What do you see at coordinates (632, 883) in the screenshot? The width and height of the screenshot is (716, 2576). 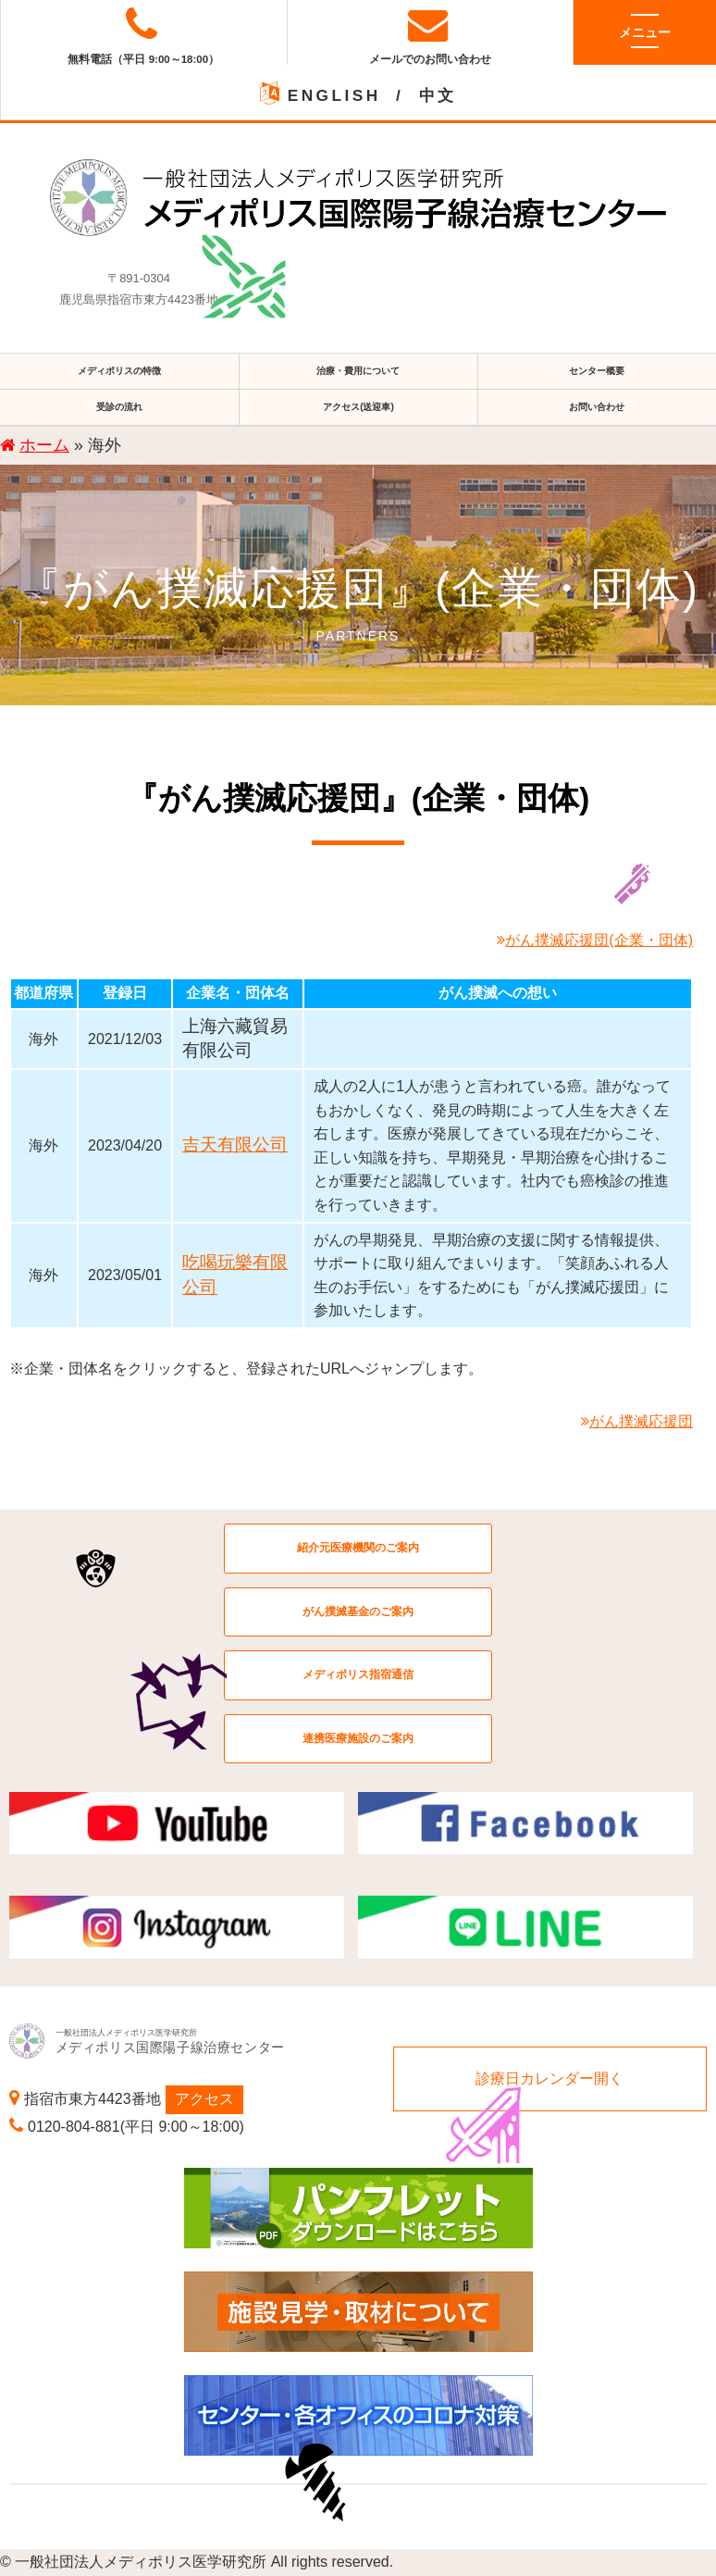 I see `select the P90 submachine gun` at bounding box center [632, 883].